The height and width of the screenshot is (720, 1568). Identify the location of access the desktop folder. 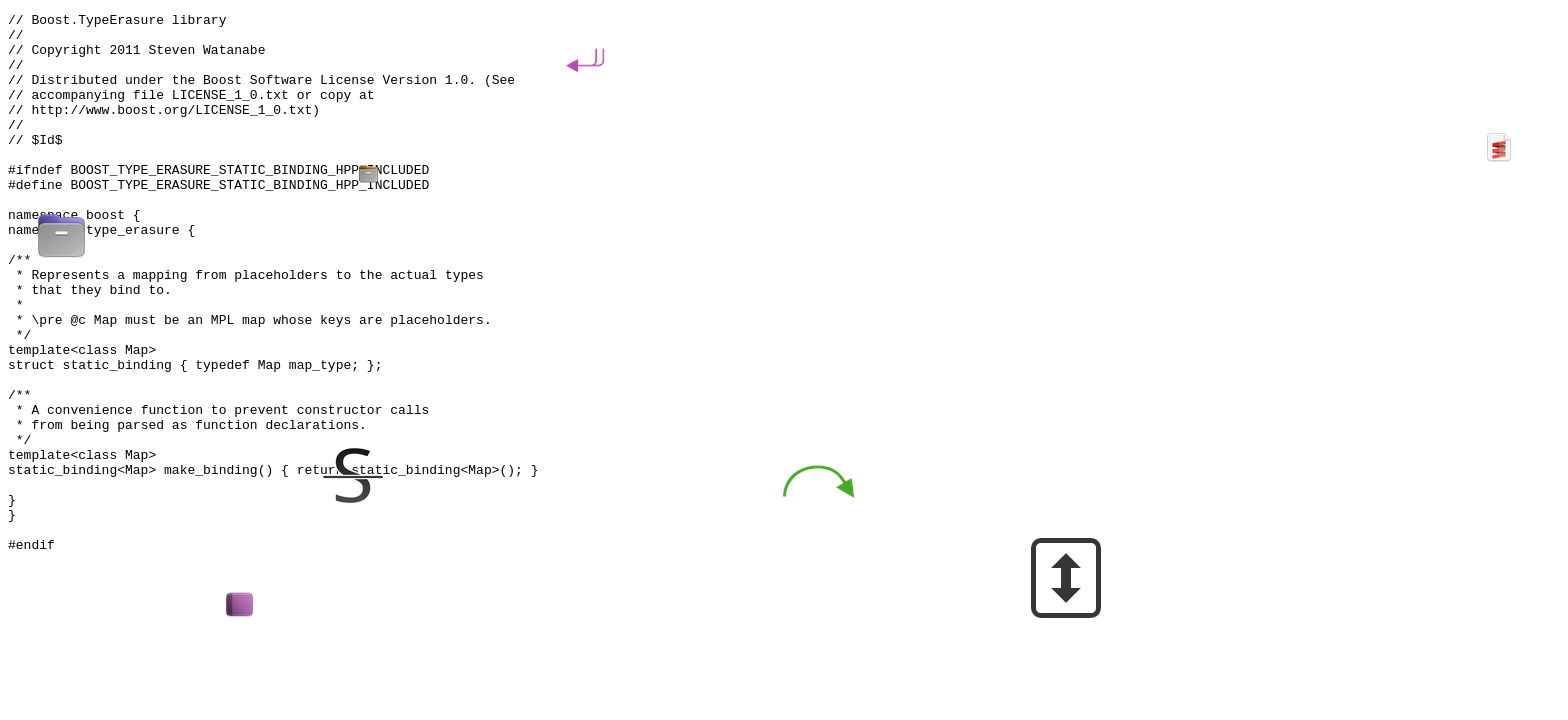
(239, 603).